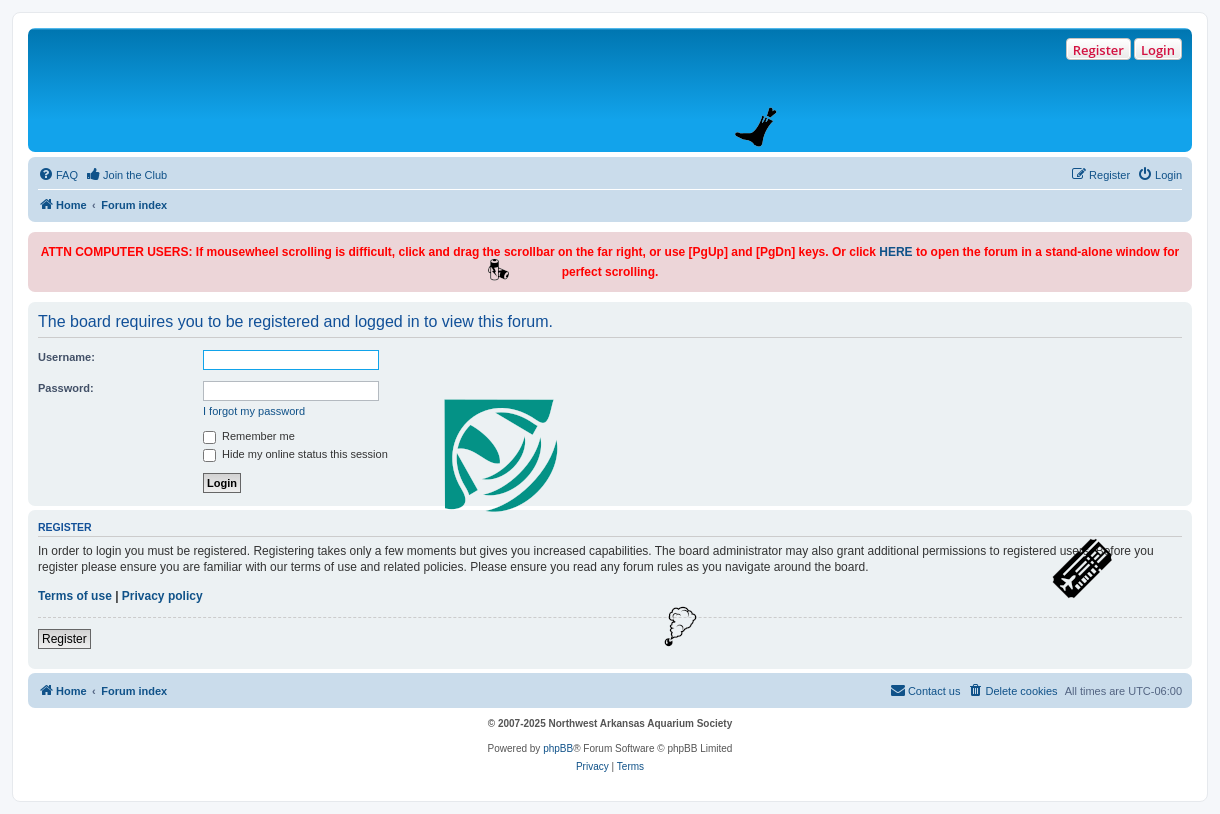 This screenshot has width=1220, height=814. Describe the element at coordinates (1082, 568) in the screenshot. I see `view your boarding pass` at that location.